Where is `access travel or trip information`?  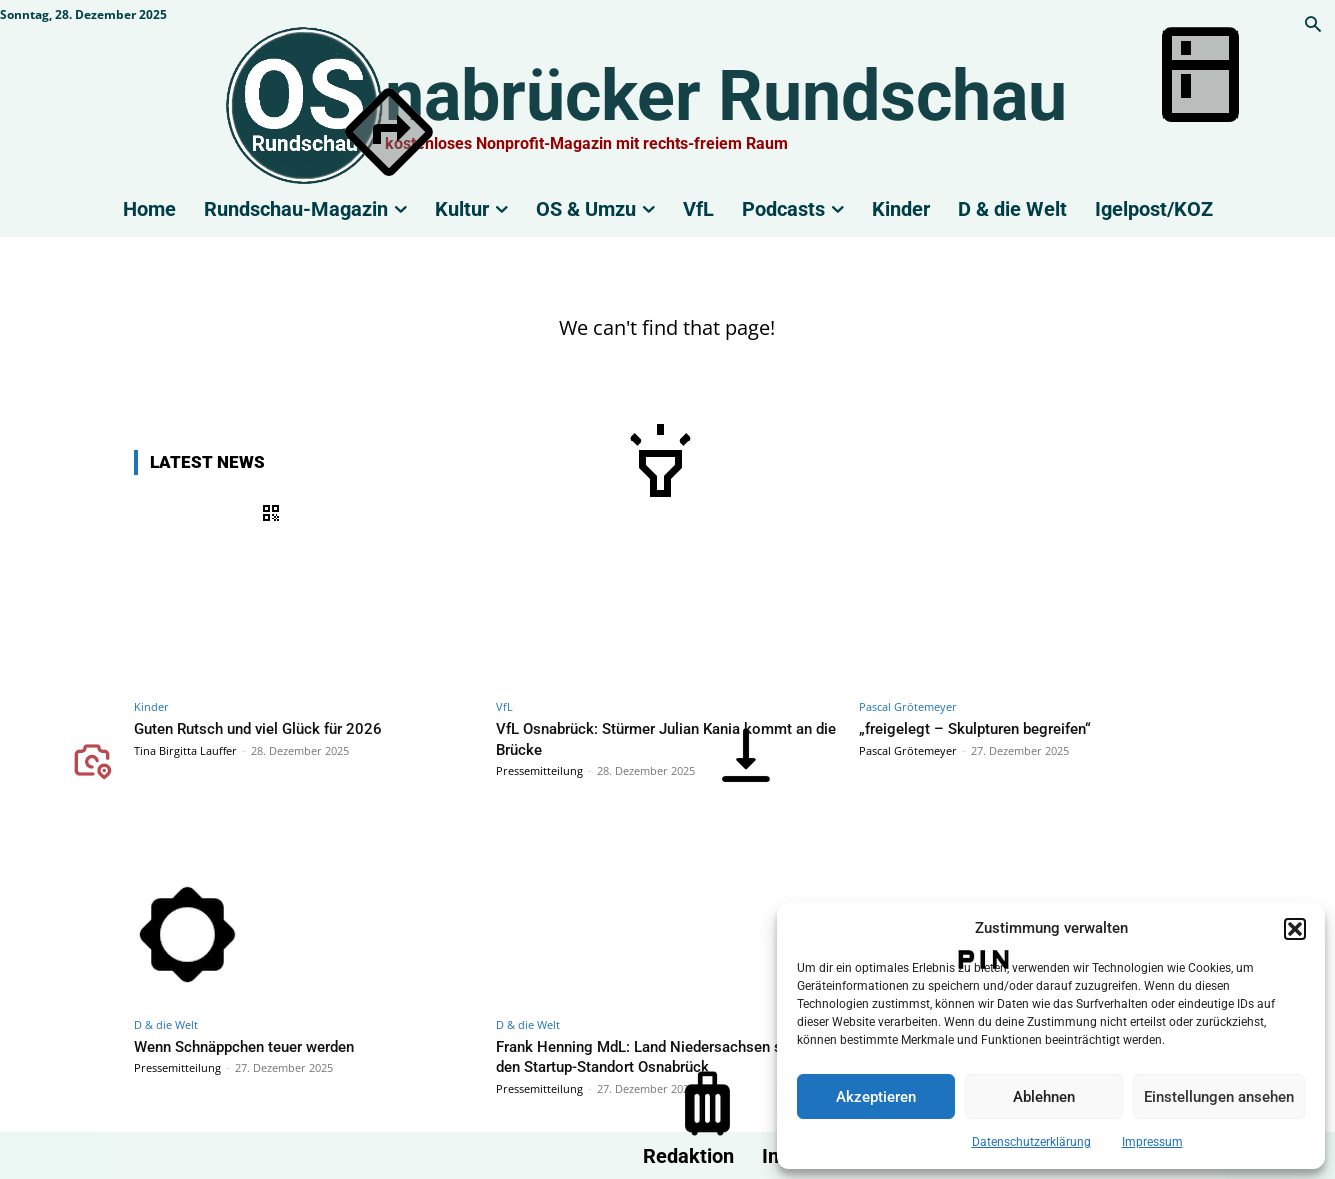 access travel or trip information is located at coordinates (707, 1103).